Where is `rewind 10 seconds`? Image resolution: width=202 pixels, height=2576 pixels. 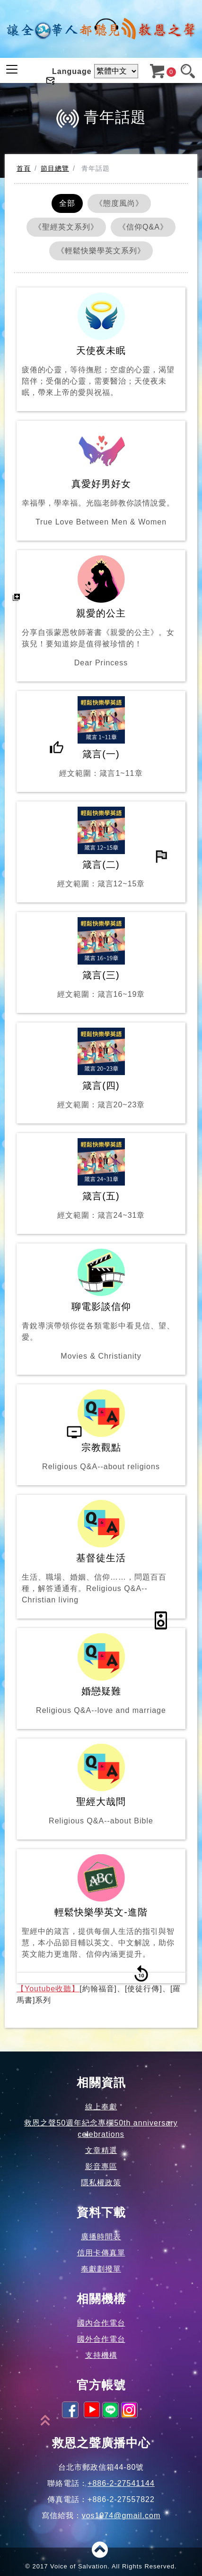 rewind 10 seconds is located at coordinates (141, 1974).